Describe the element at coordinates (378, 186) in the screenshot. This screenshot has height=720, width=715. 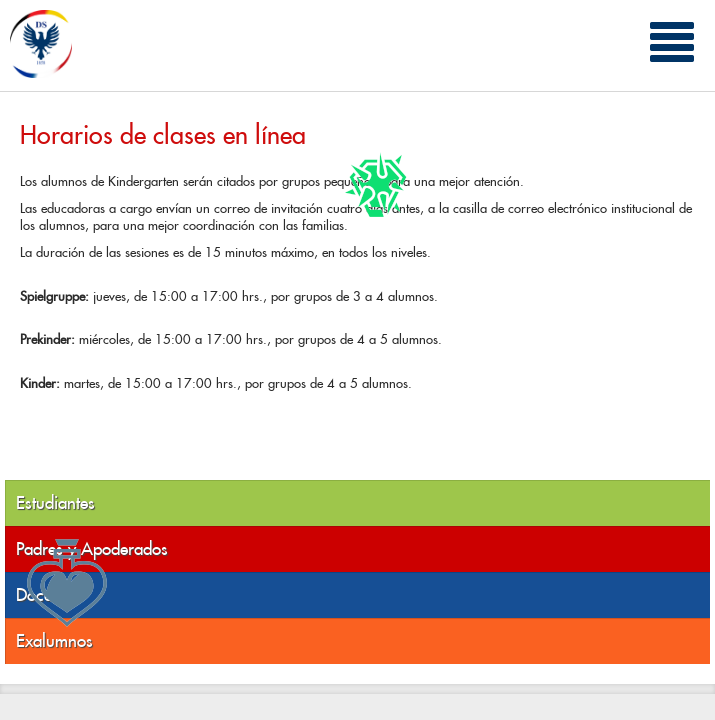
I see `activate defensive ability or shield spell` at that location.